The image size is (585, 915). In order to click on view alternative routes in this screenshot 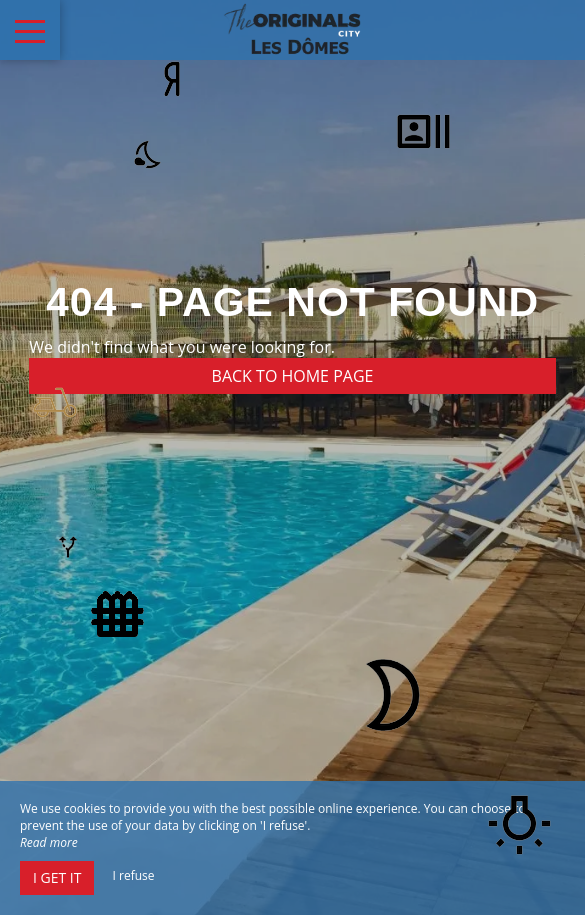, I will do `click(68, 547)`.